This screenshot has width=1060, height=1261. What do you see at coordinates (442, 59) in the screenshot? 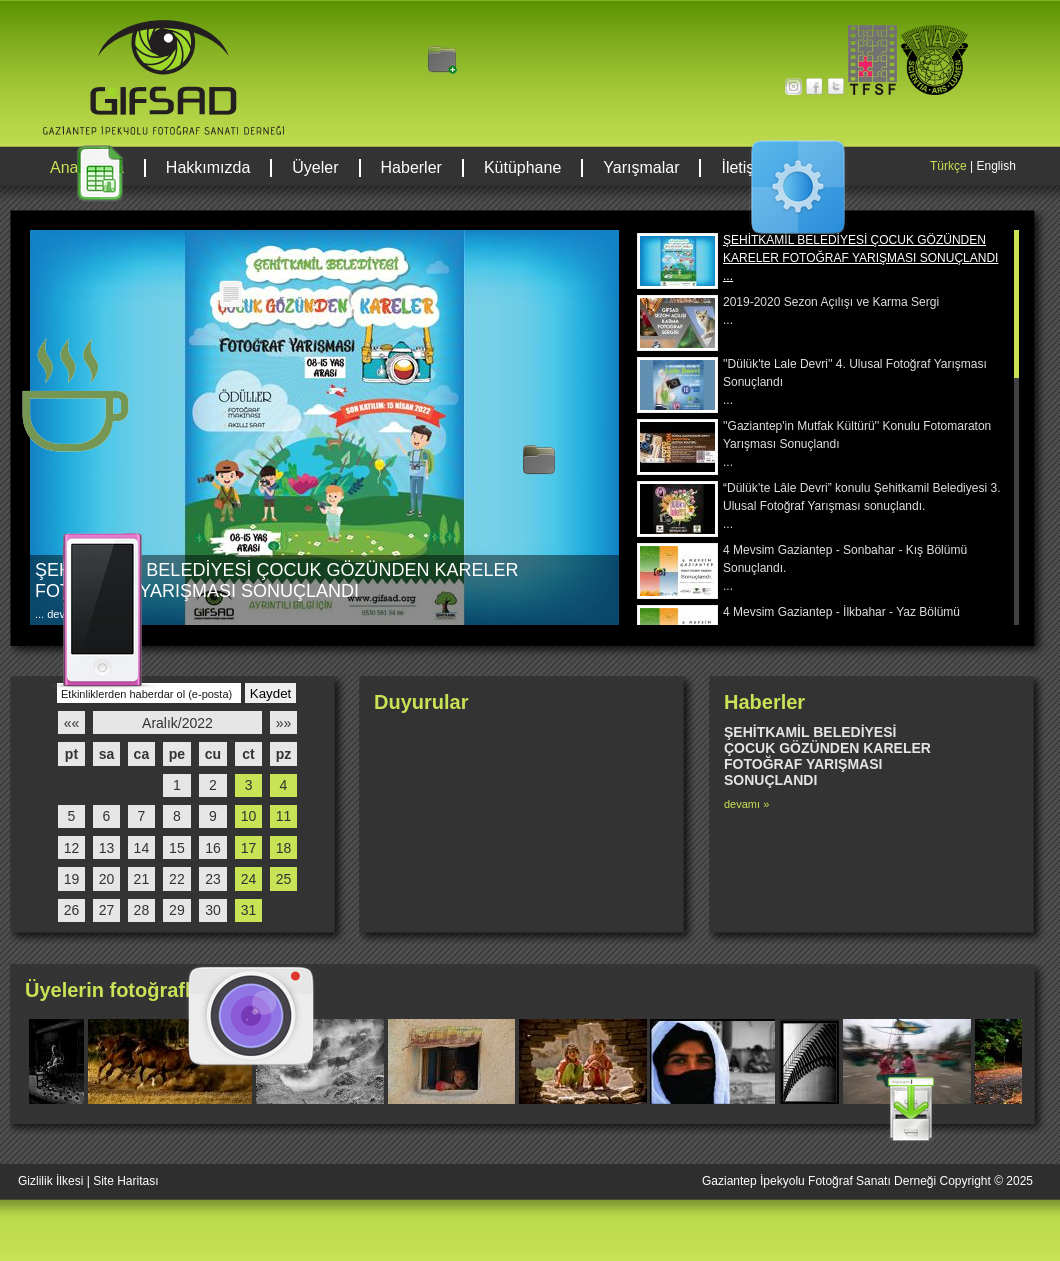
I see `create a new folder` at bounding box center [442, 59].